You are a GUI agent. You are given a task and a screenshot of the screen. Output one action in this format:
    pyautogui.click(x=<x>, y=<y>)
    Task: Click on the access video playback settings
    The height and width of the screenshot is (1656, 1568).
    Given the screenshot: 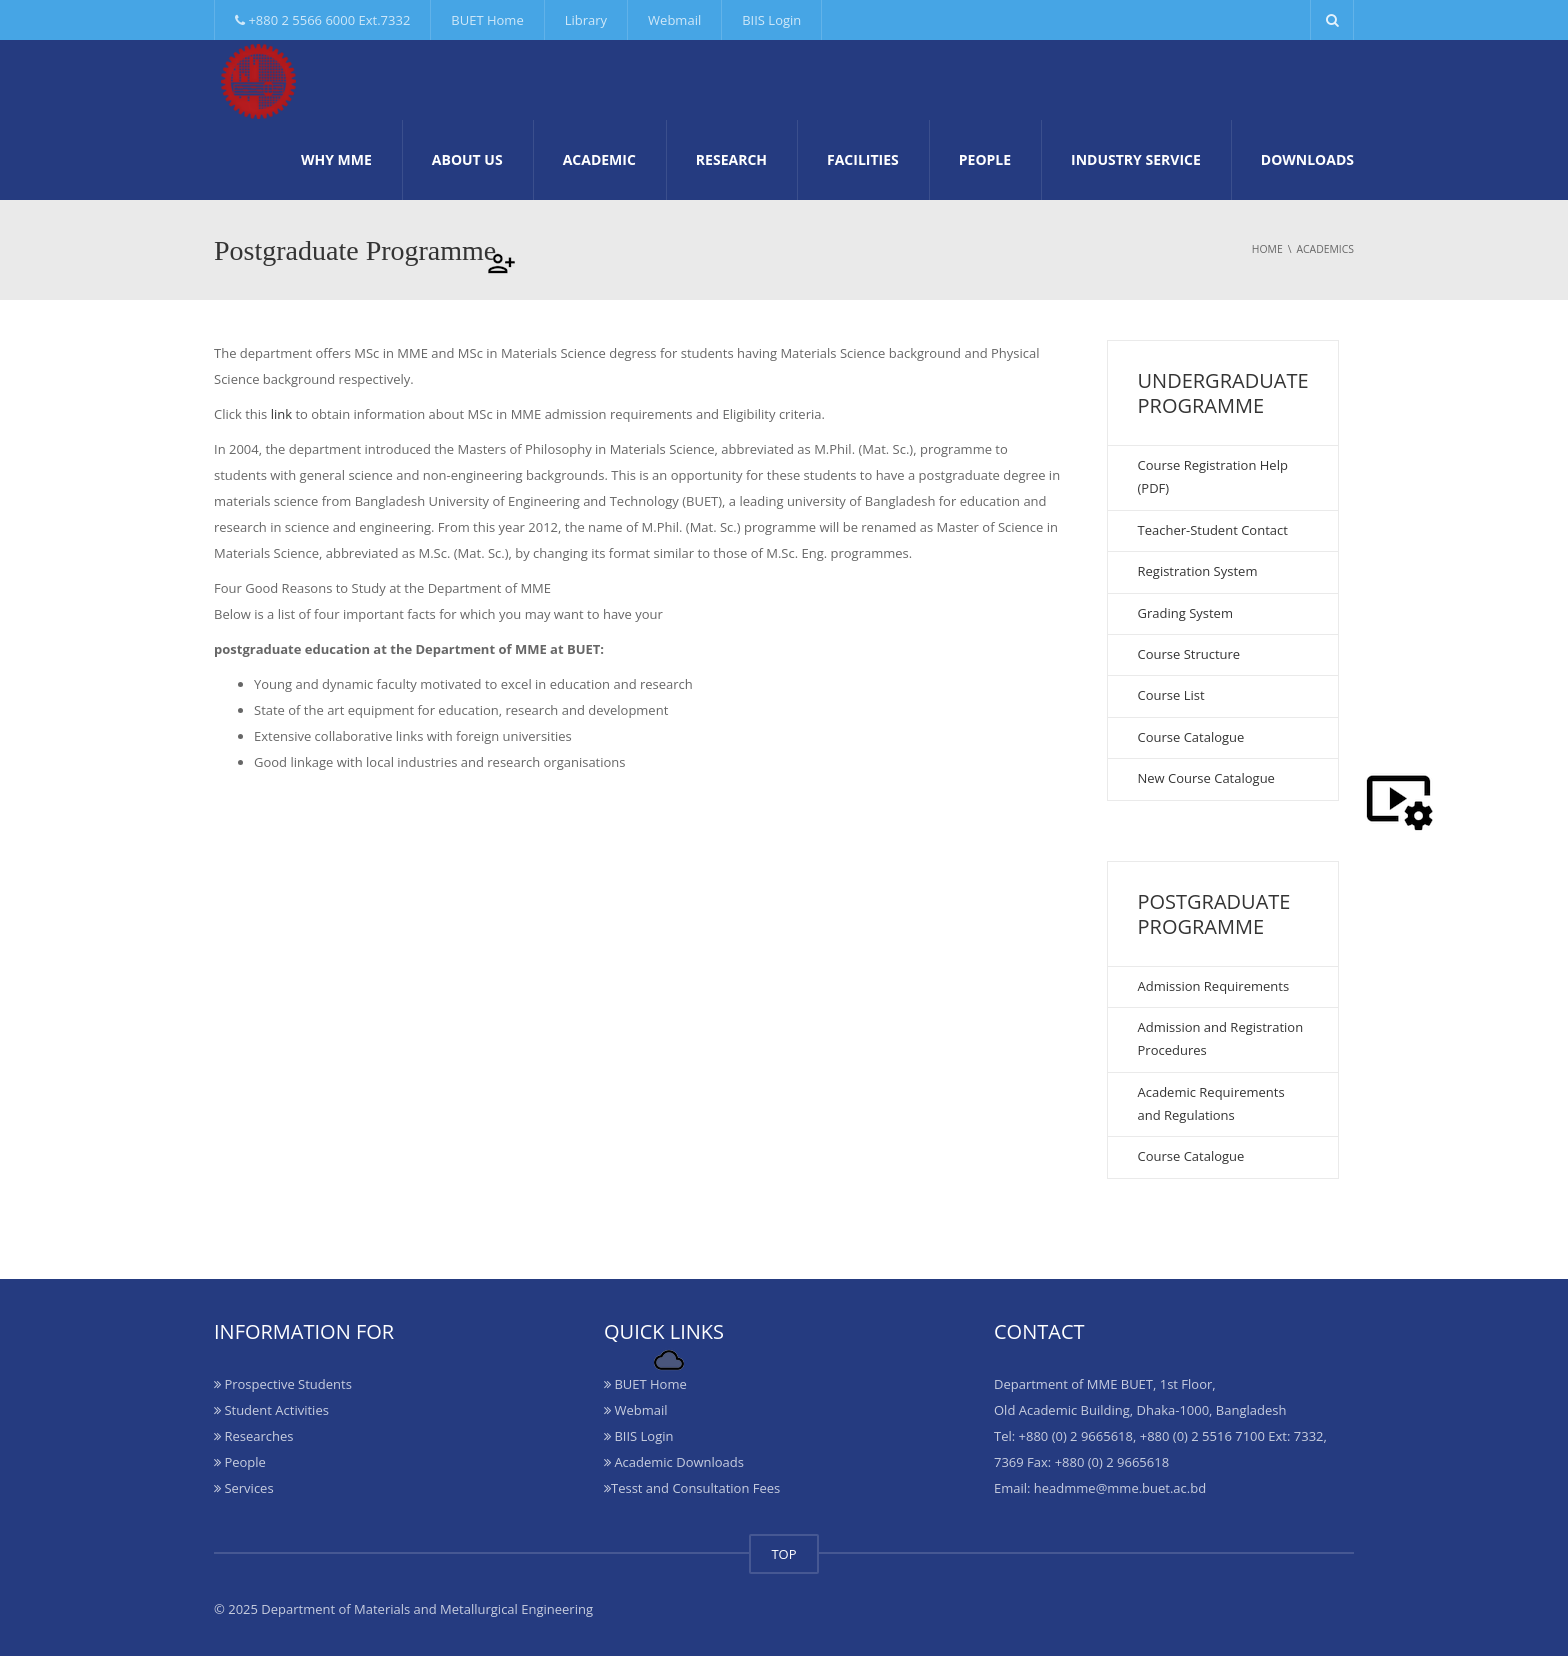 What is the action you would take?
    pyautogui.click(x=1398, y=798)
    